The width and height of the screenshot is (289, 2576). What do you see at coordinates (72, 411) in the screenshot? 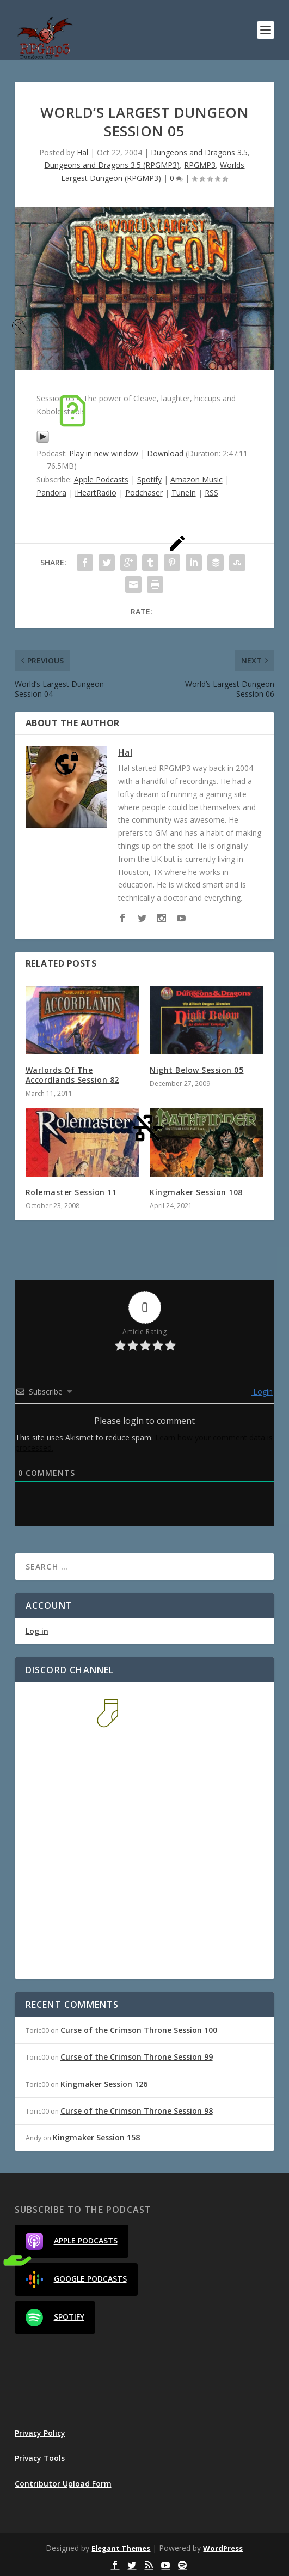
I see `unknown or unrecognized file type` at bounding box center [72, 411].